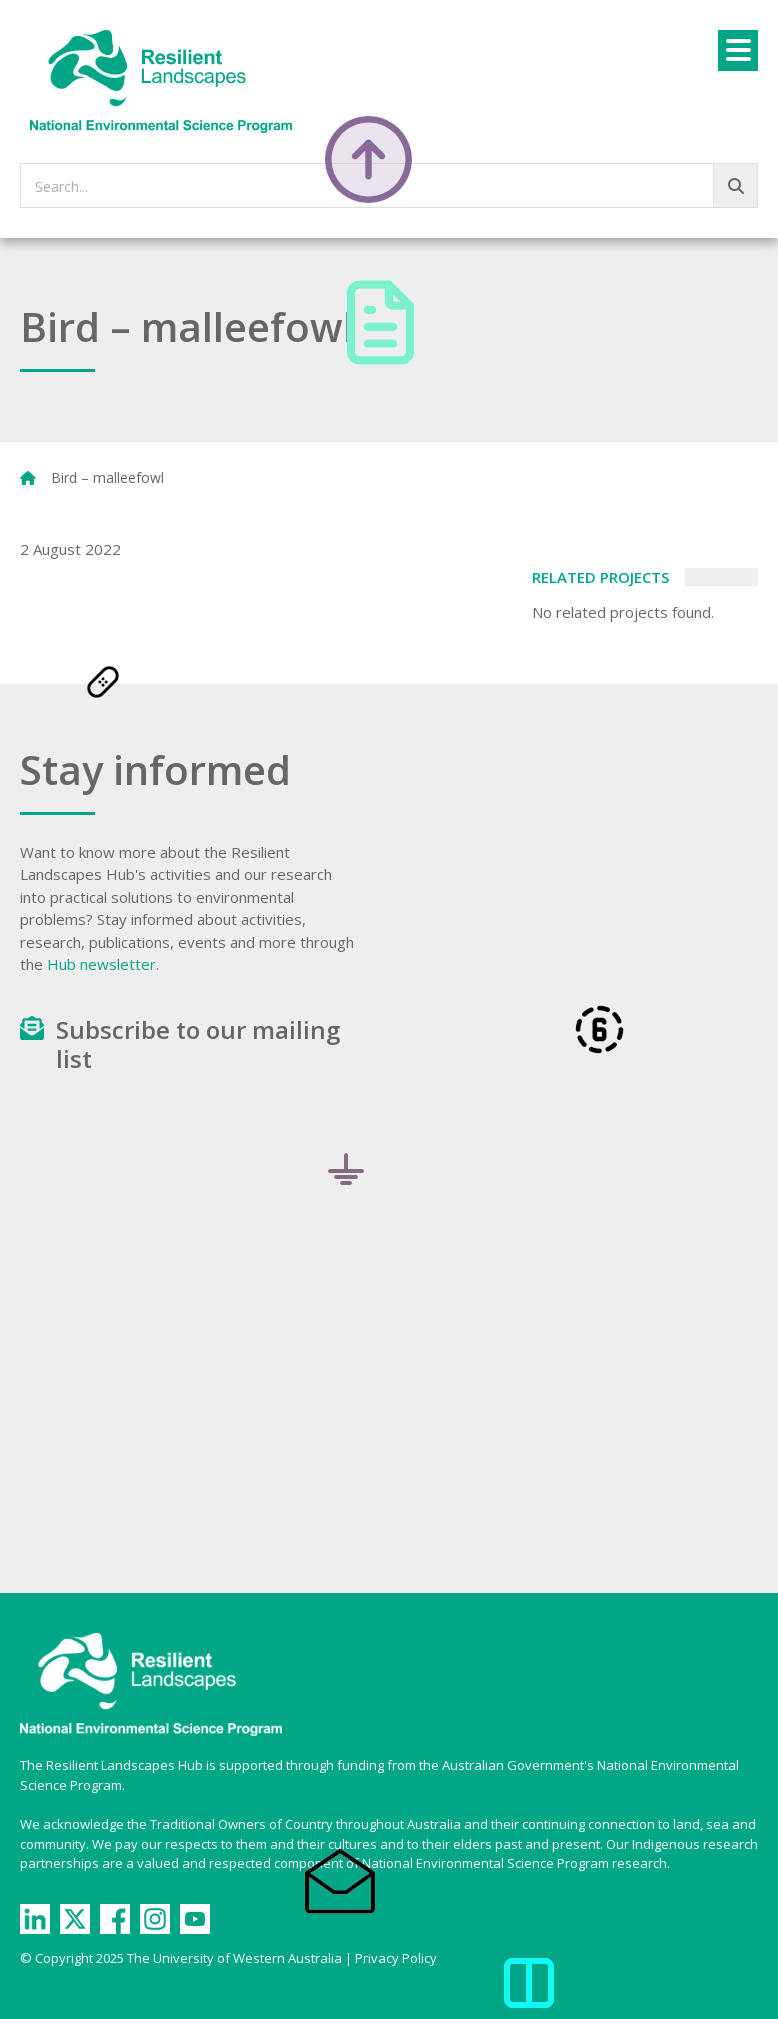 Image resolution: width=778 pixels, height=2019 pixels. What do you see at coordinates (599, 1029) in the screenshot?
I see `step 6 of a multi-step process` at bounding box center [599, 1029].